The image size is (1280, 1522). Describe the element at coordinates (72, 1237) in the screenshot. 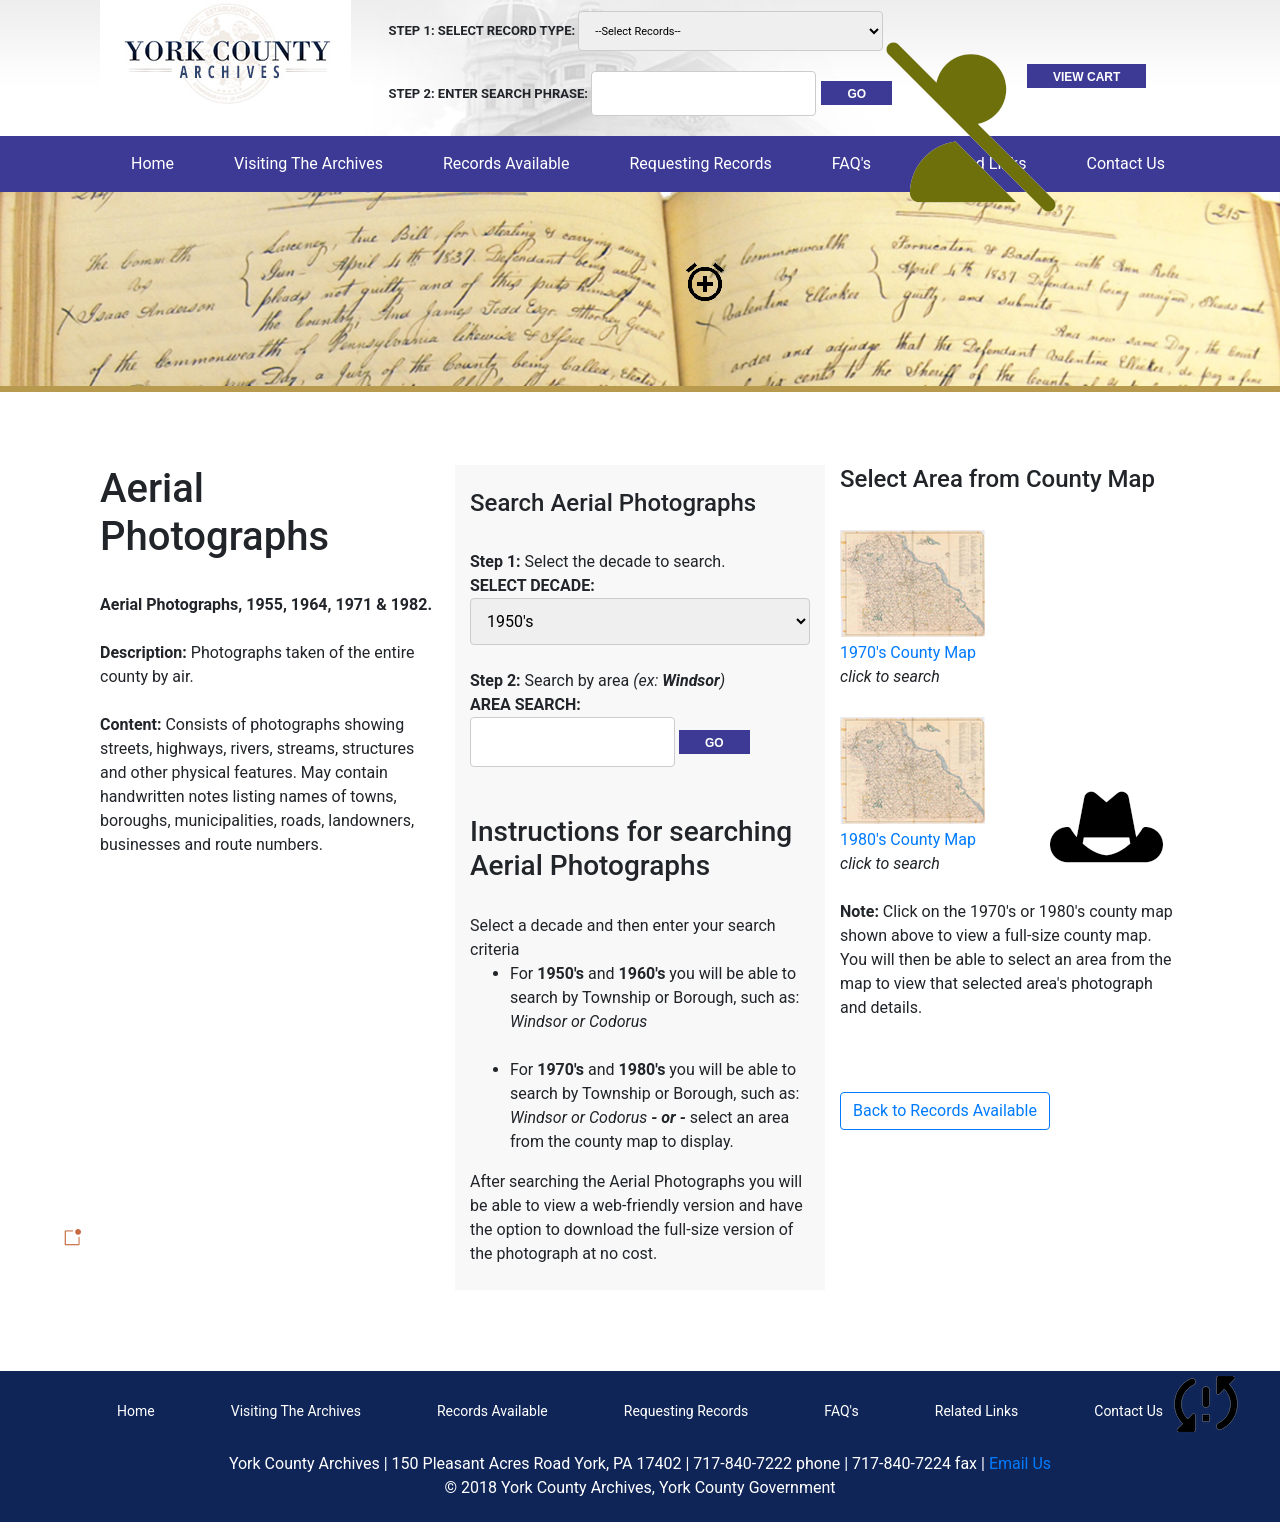

I see `indicates new notifications or alerts` at that location.